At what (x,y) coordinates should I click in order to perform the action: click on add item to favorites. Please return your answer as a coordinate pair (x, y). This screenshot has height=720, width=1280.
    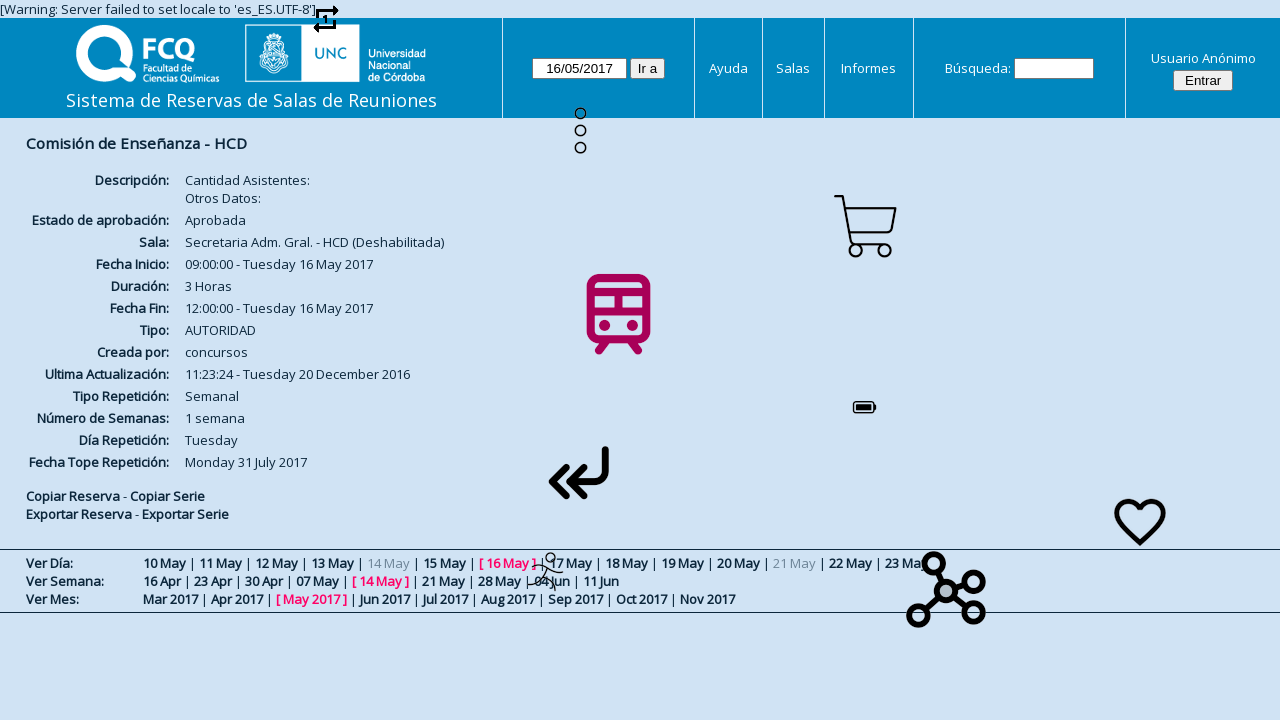
    Looking at the image, I should click on (1140, 522).